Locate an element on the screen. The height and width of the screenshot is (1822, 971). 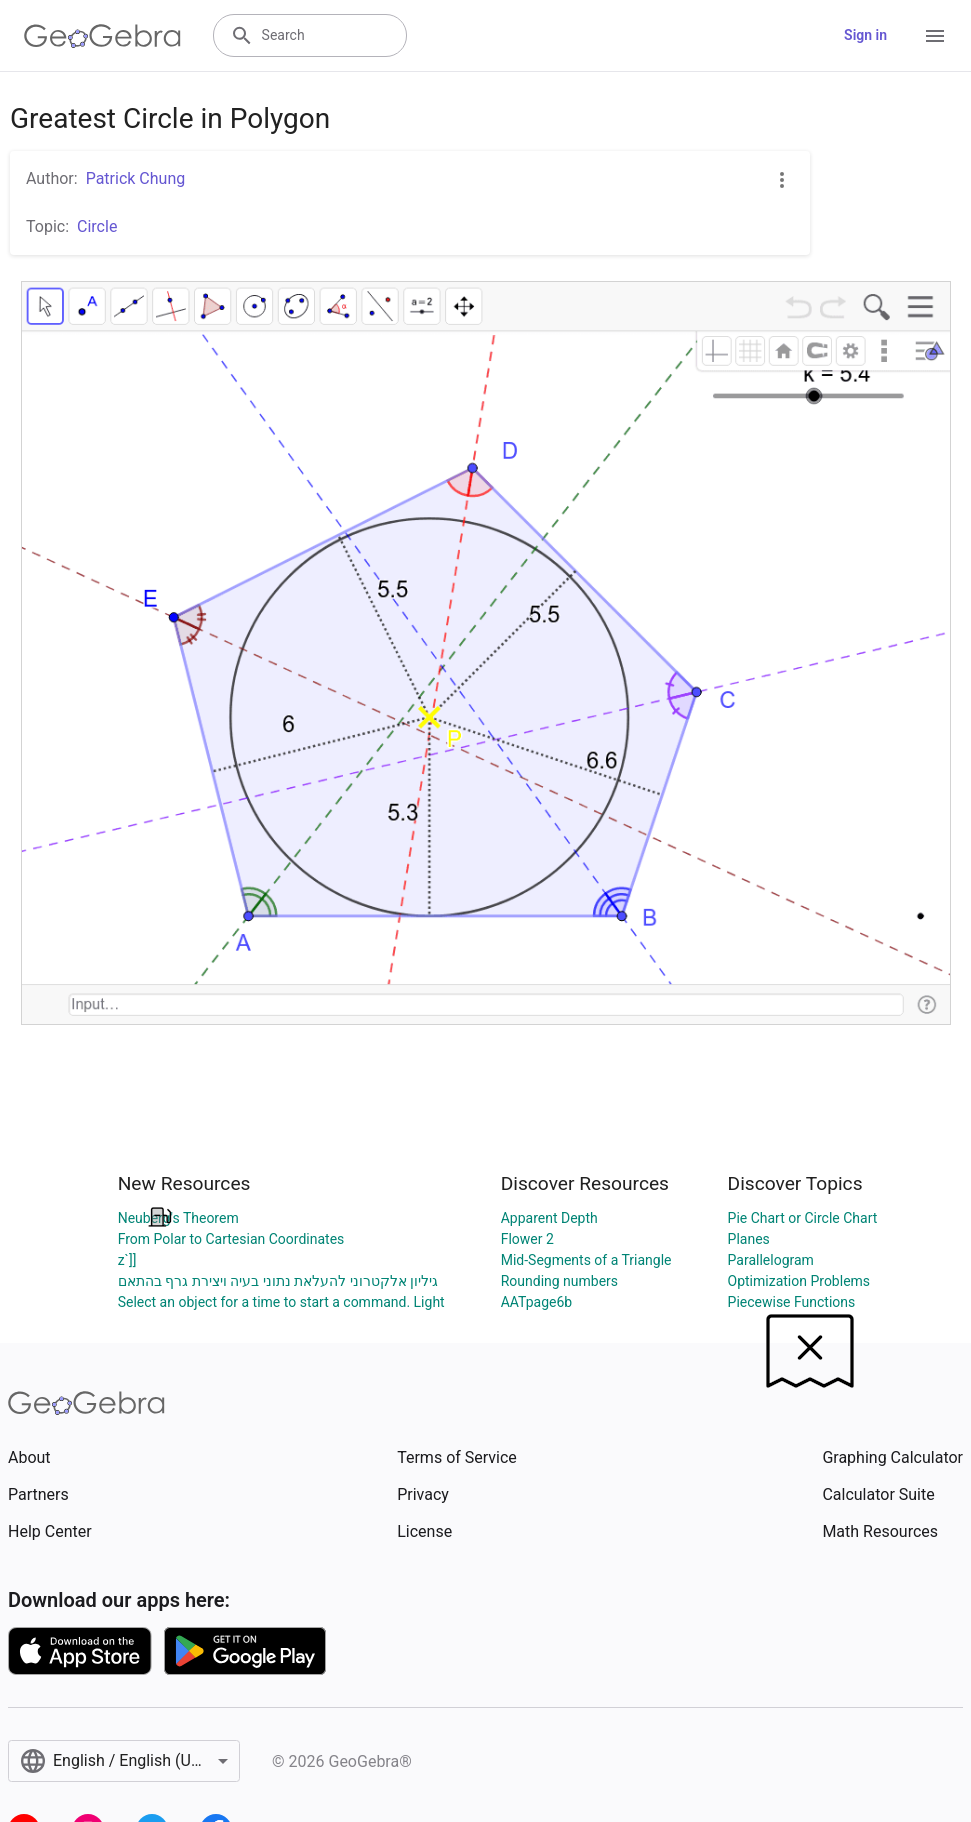
cancel or void a receipt is located at coordinates (810, 1351).